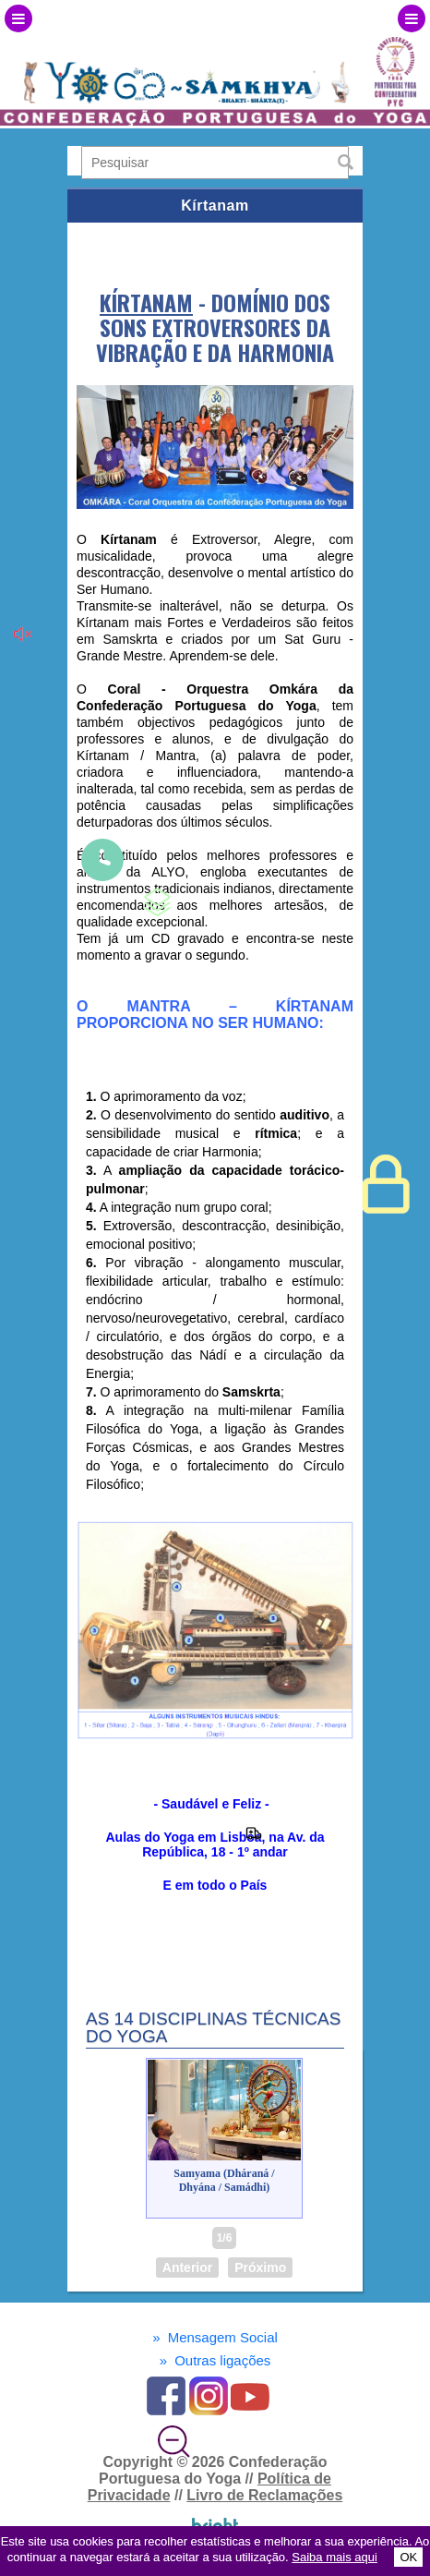 The width and height of the screenshot is (430, 2576). I want to click on indicates a locked or secure item, so click(386, 1186).